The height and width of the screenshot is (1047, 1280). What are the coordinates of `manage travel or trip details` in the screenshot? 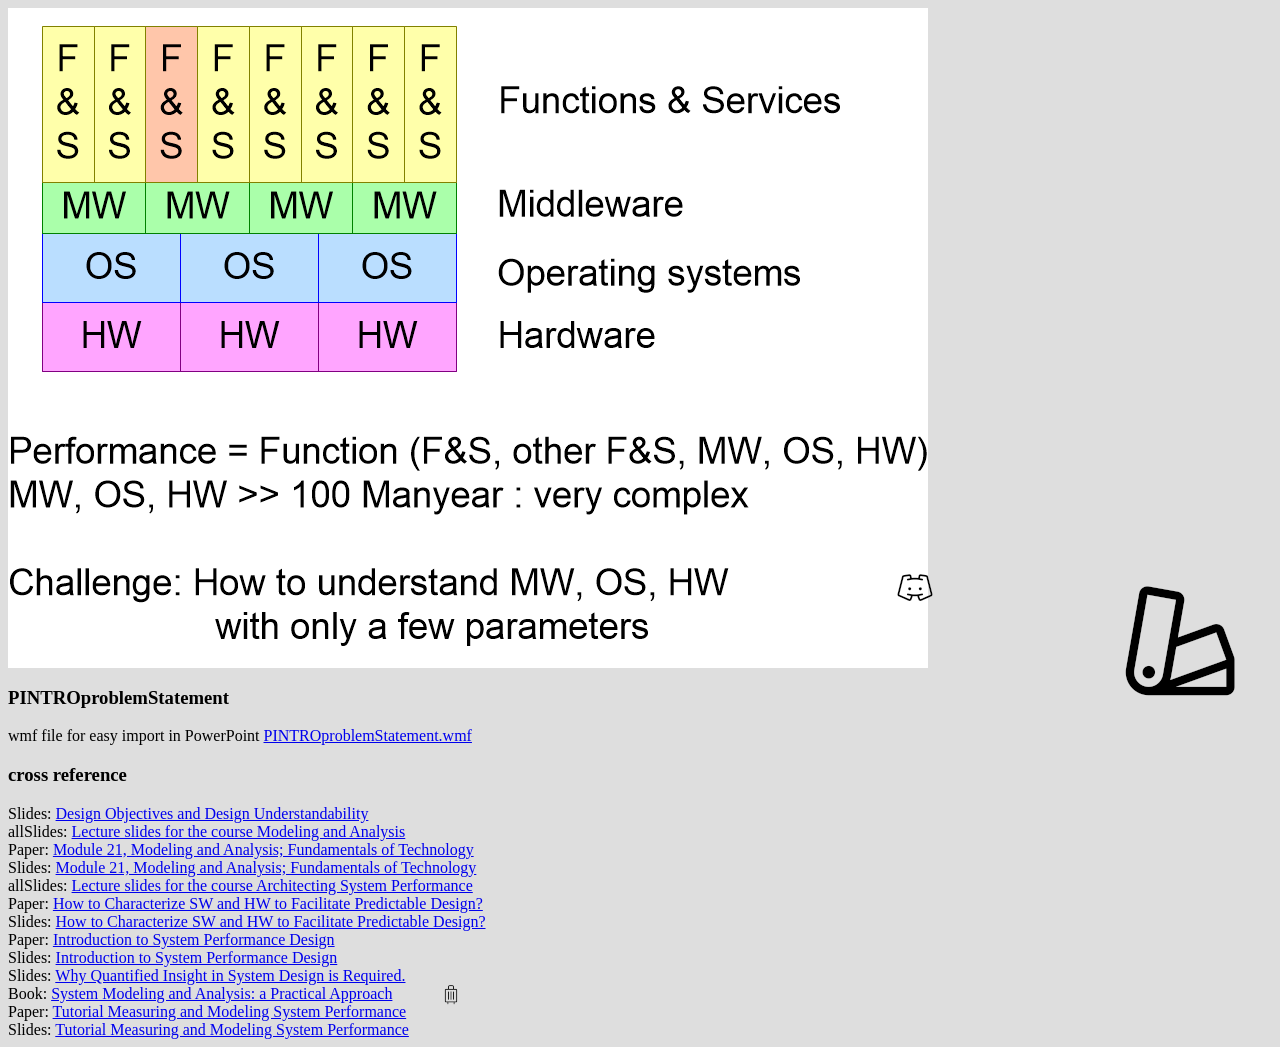 It's located at (451, 995).